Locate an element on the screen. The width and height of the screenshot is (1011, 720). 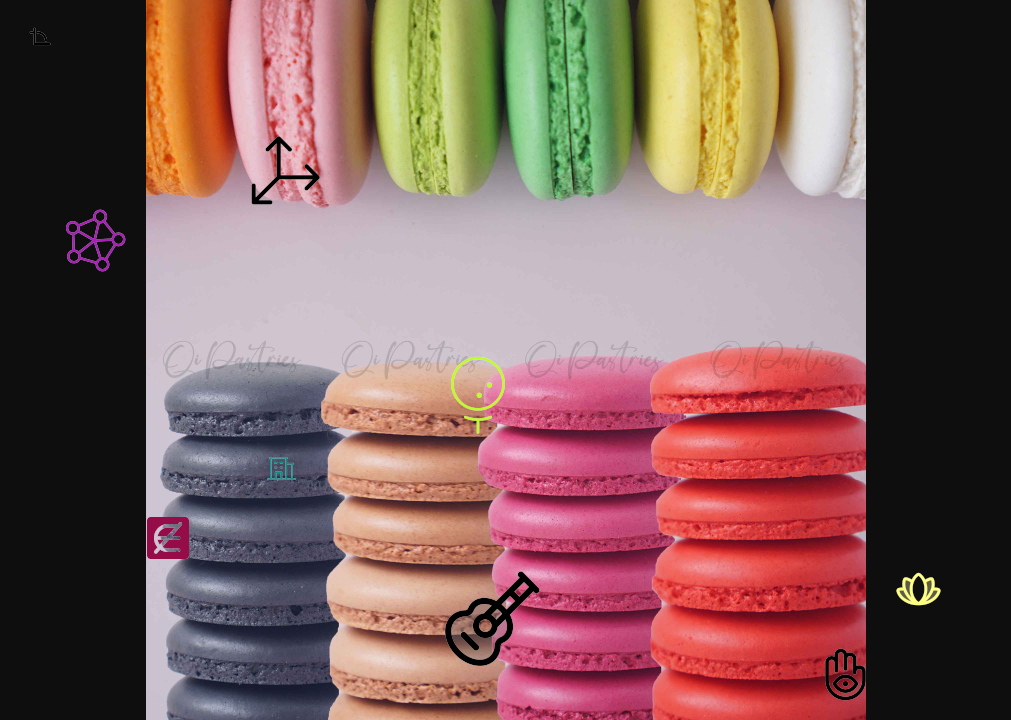
measure or display an angle is located at coordinates (39, 37).